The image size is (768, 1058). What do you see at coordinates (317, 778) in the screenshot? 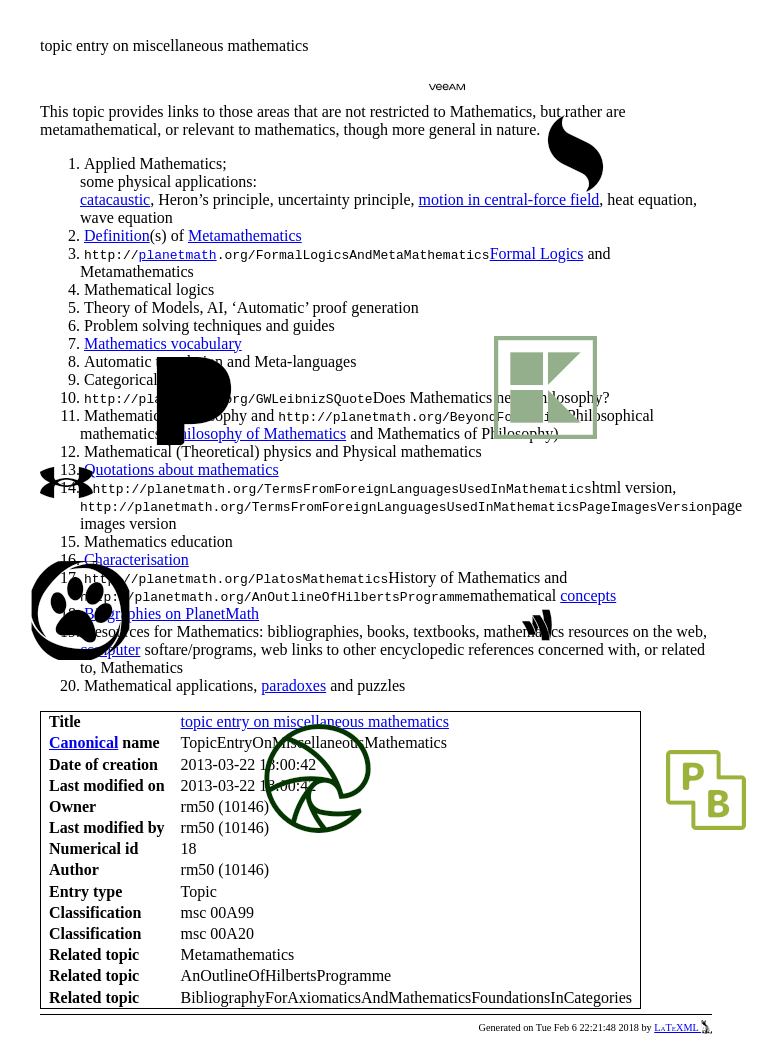
I see `open the Breaker podcast app` at bounding box center [317, 778].